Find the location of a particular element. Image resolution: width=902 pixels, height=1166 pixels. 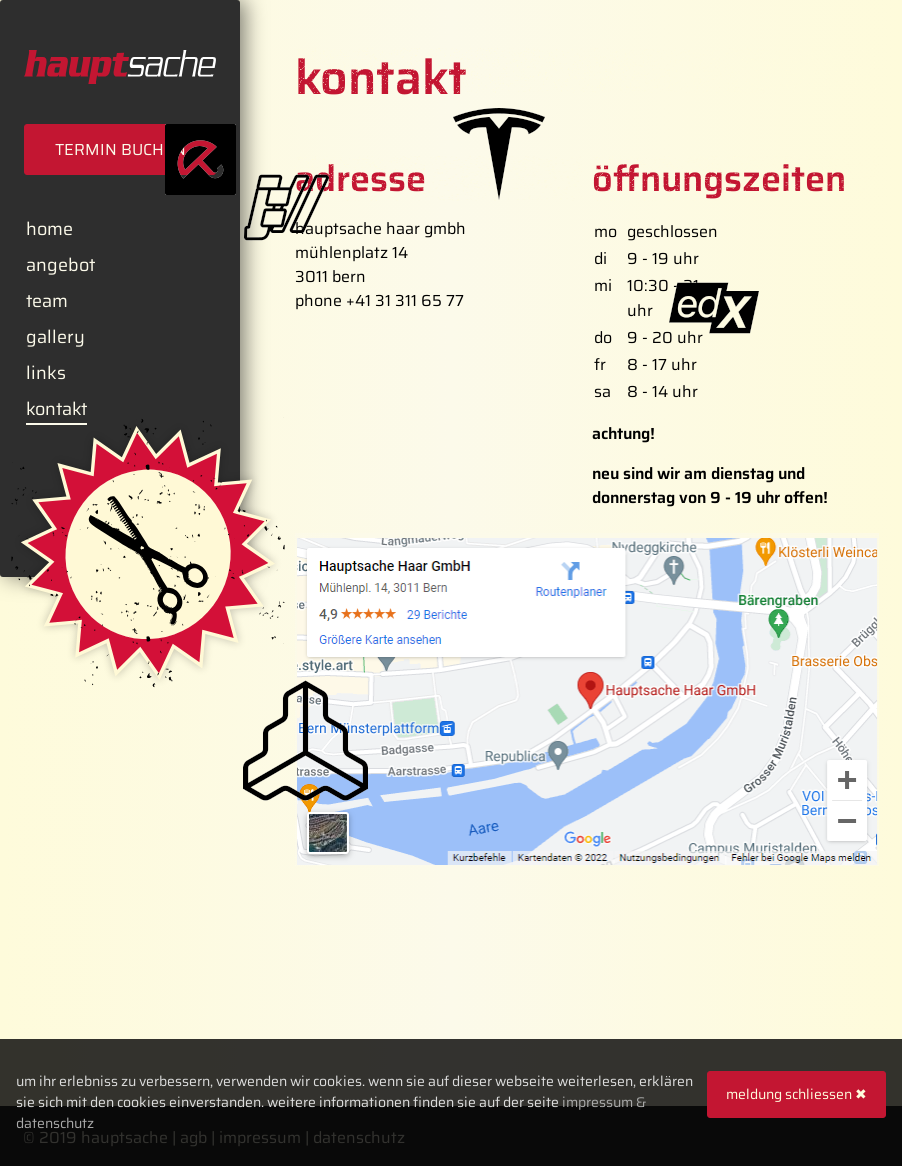

open avira antivirus software is located at coordinates (200, 159).